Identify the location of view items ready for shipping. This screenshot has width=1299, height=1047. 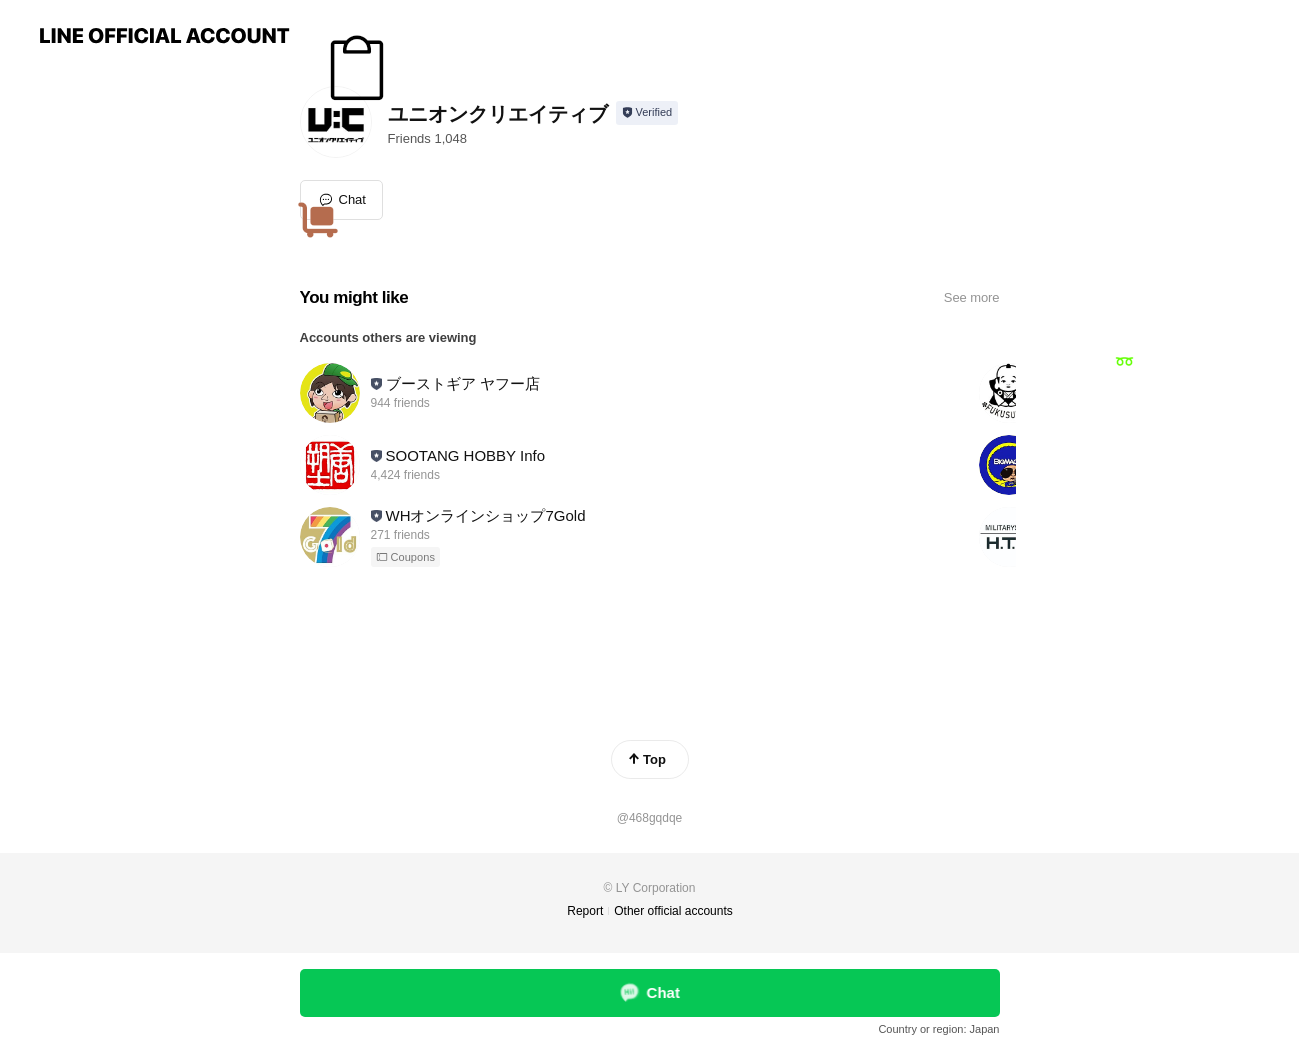
(318, 220).